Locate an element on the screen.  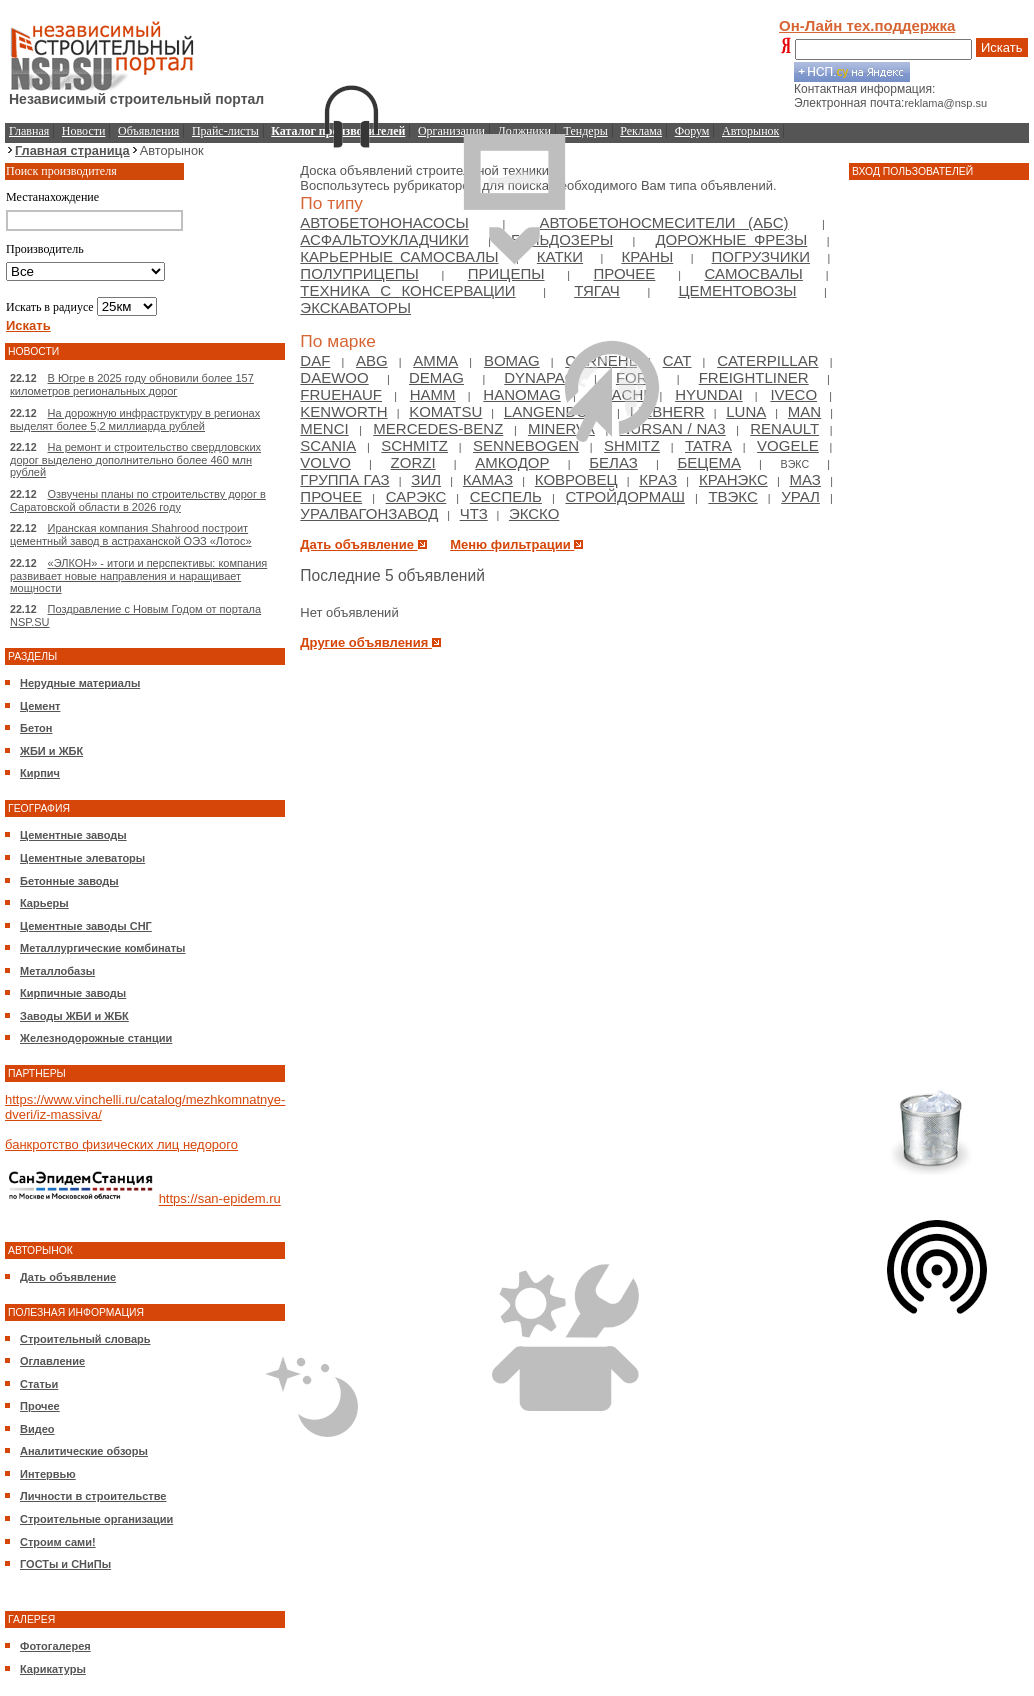
insert an image into the document is located at coordinates (514, 201).